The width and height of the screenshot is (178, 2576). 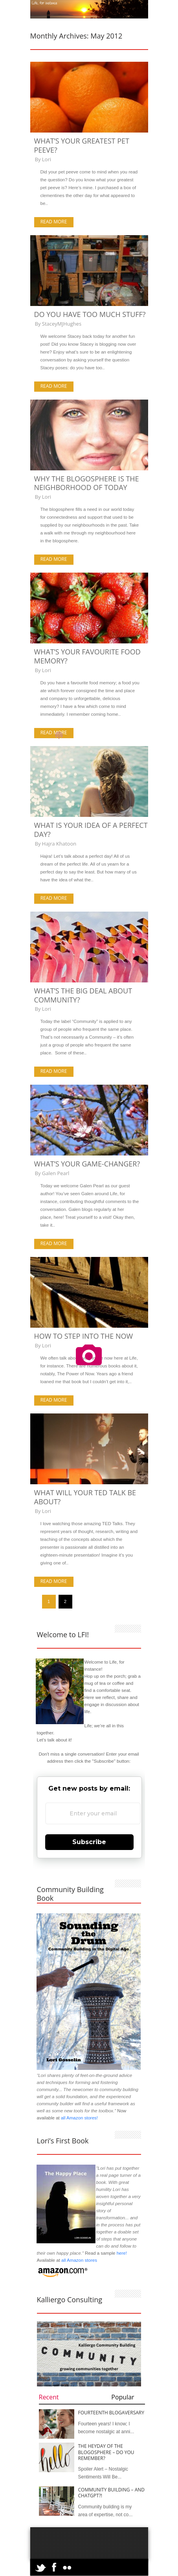 I want to click on take a photo, so click(x=89, y=1355).